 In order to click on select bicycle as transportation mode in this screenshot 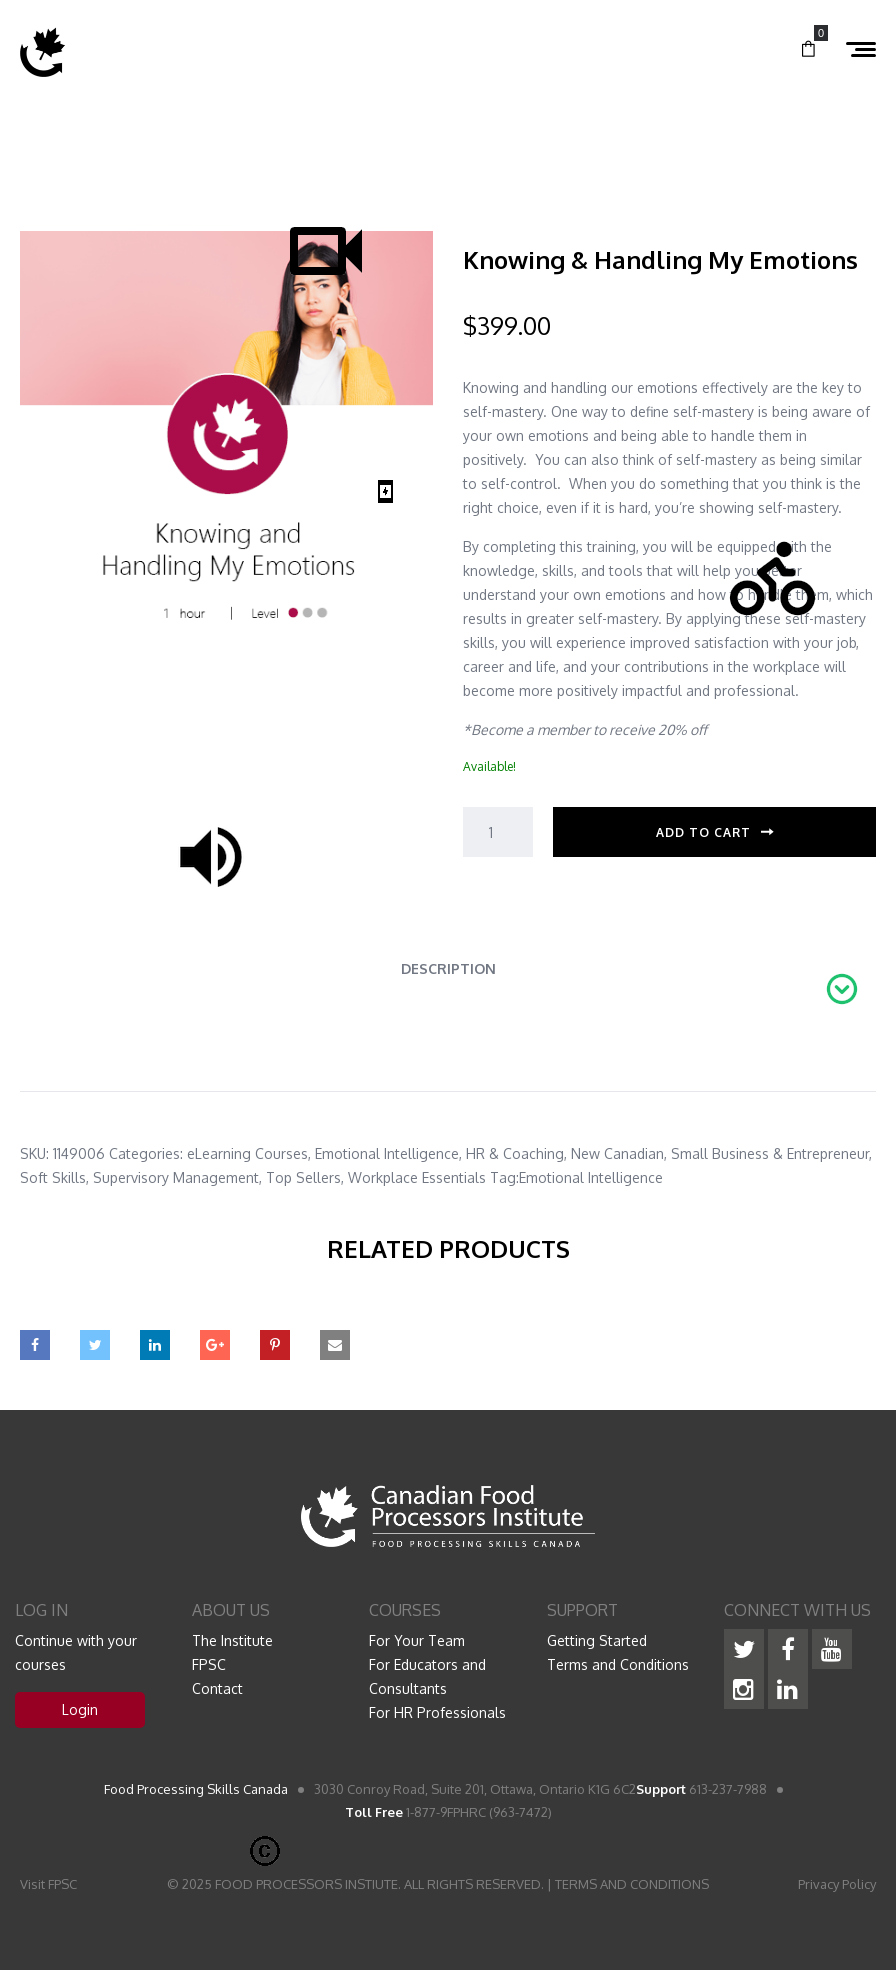, I will do `click(772, 576)`.